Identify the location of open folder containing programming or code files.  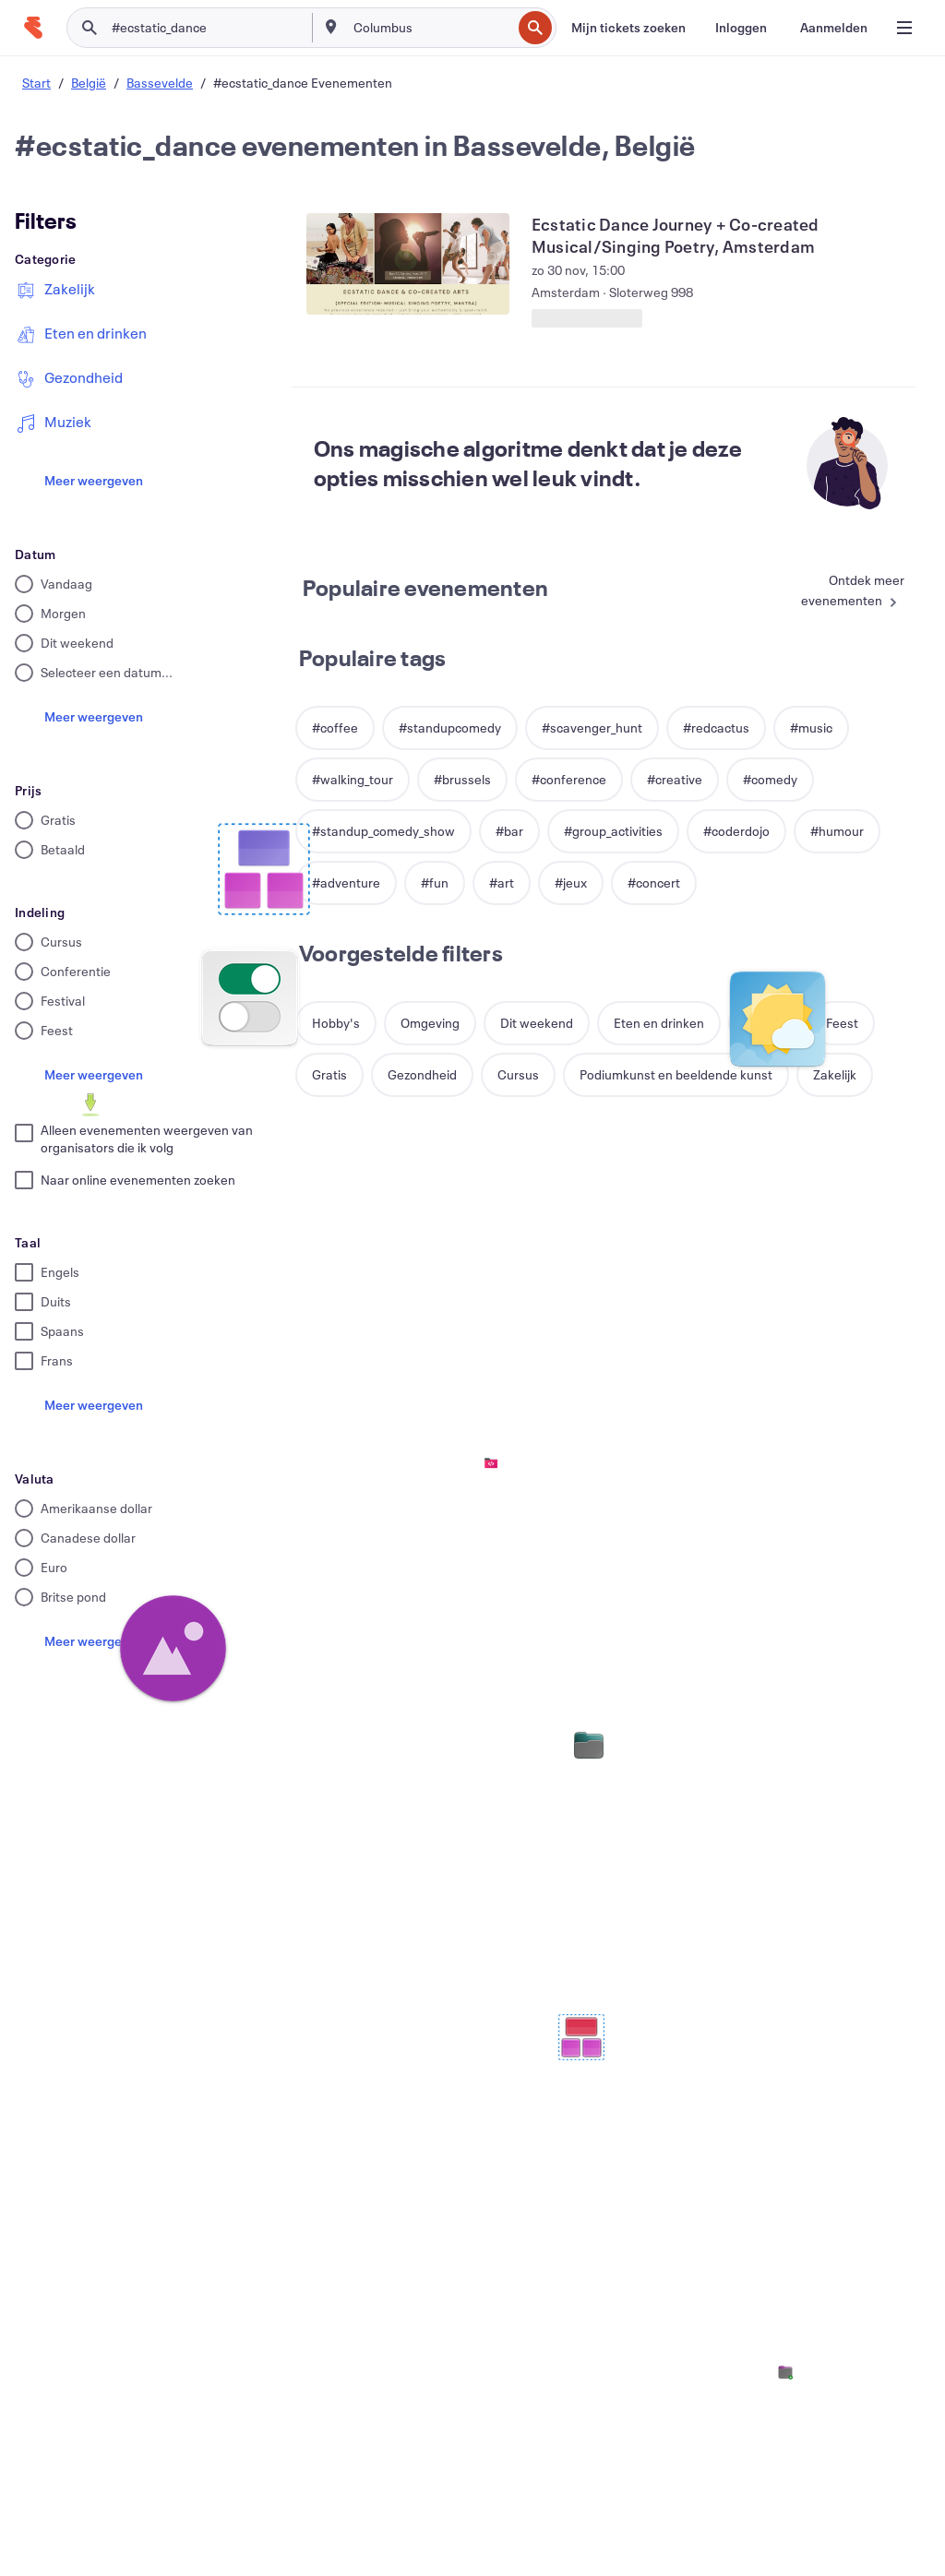
(491, 1463).